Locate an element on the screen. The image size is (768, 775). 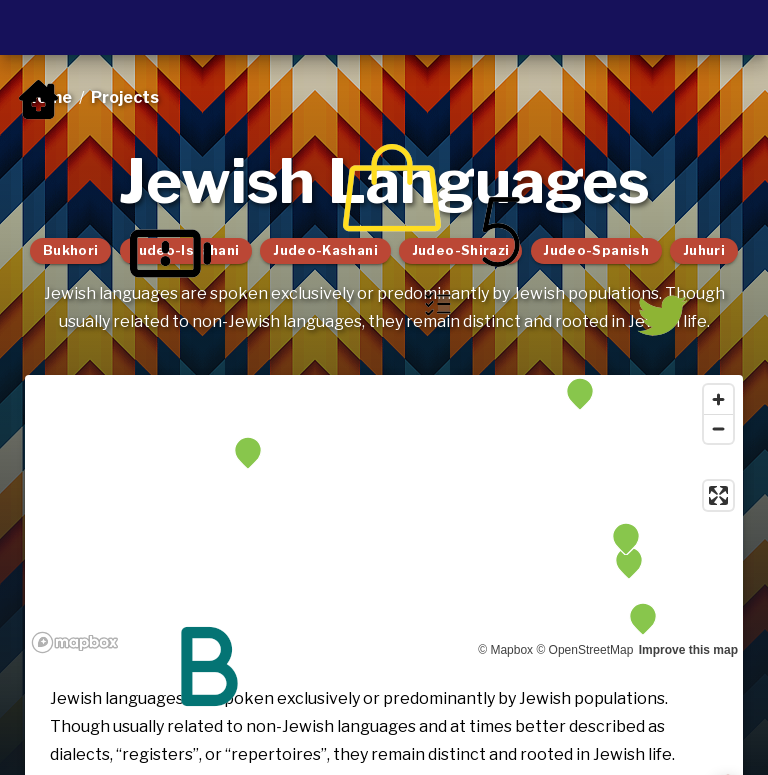
access shopping bag or cart is located at coordinates (392, 193).